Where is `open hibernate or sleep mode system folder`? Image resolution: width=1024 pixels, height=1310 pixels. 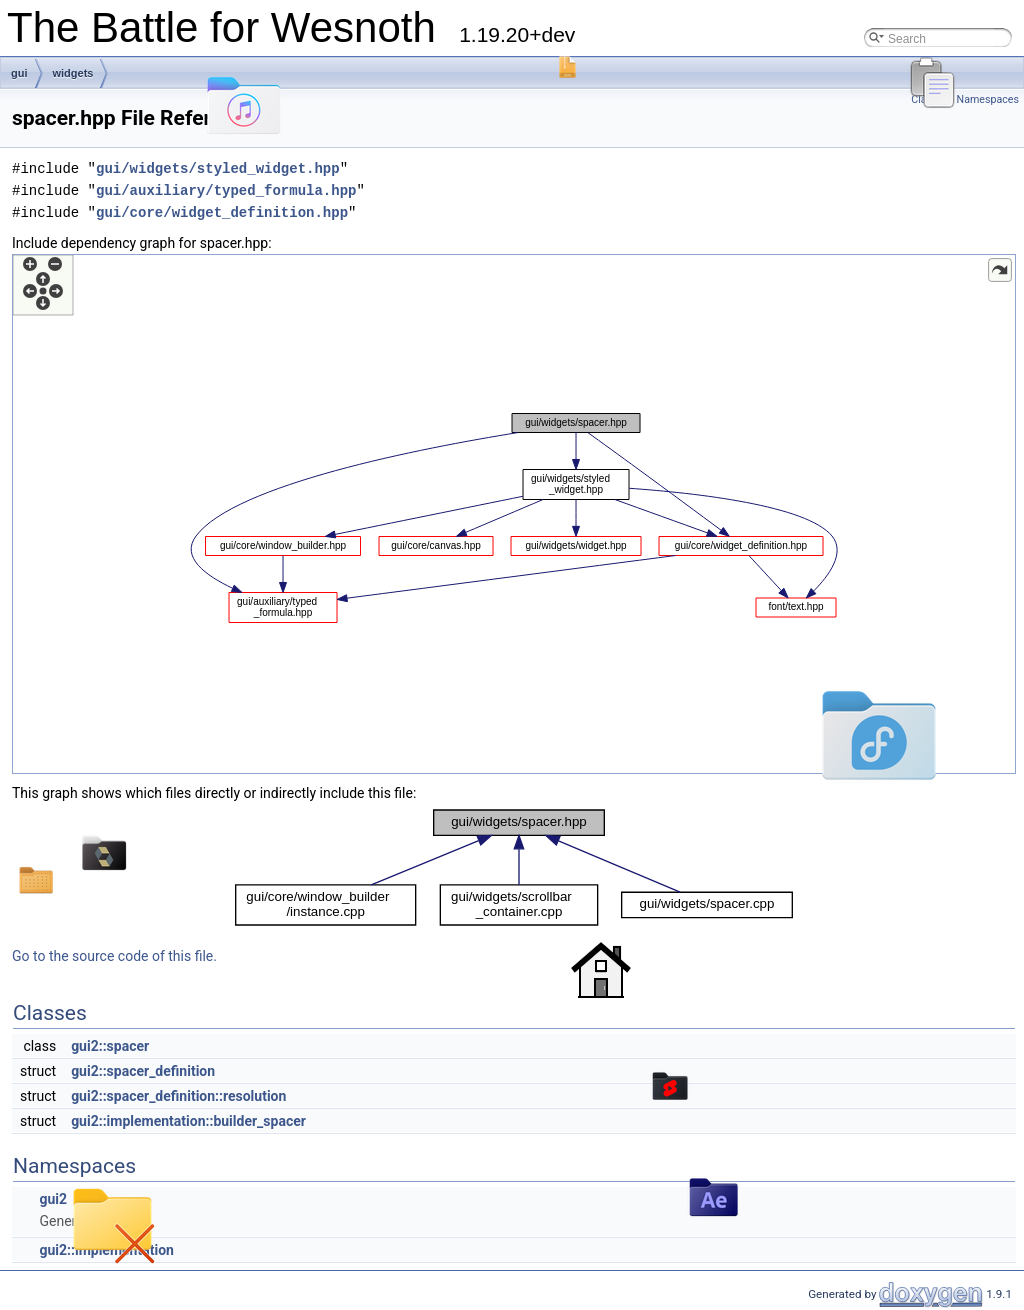
open hibernate or sleep mode system folder is located at coordinates (104, 854).